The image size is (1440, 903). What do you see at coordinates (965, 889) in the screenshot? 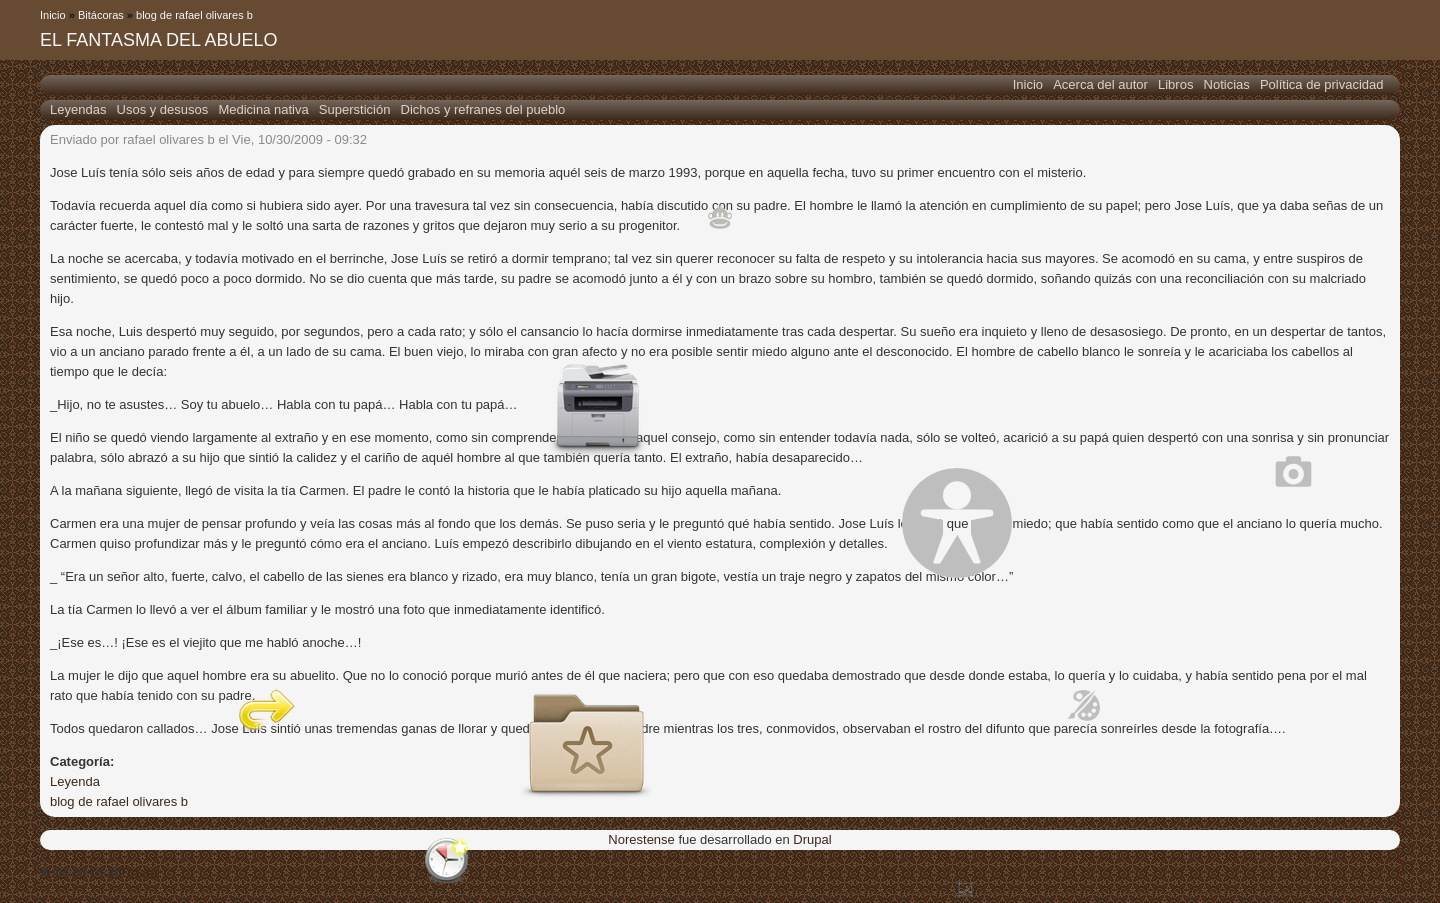
I see `open system monitor or activity monitor` at bounding box center [965, 889].